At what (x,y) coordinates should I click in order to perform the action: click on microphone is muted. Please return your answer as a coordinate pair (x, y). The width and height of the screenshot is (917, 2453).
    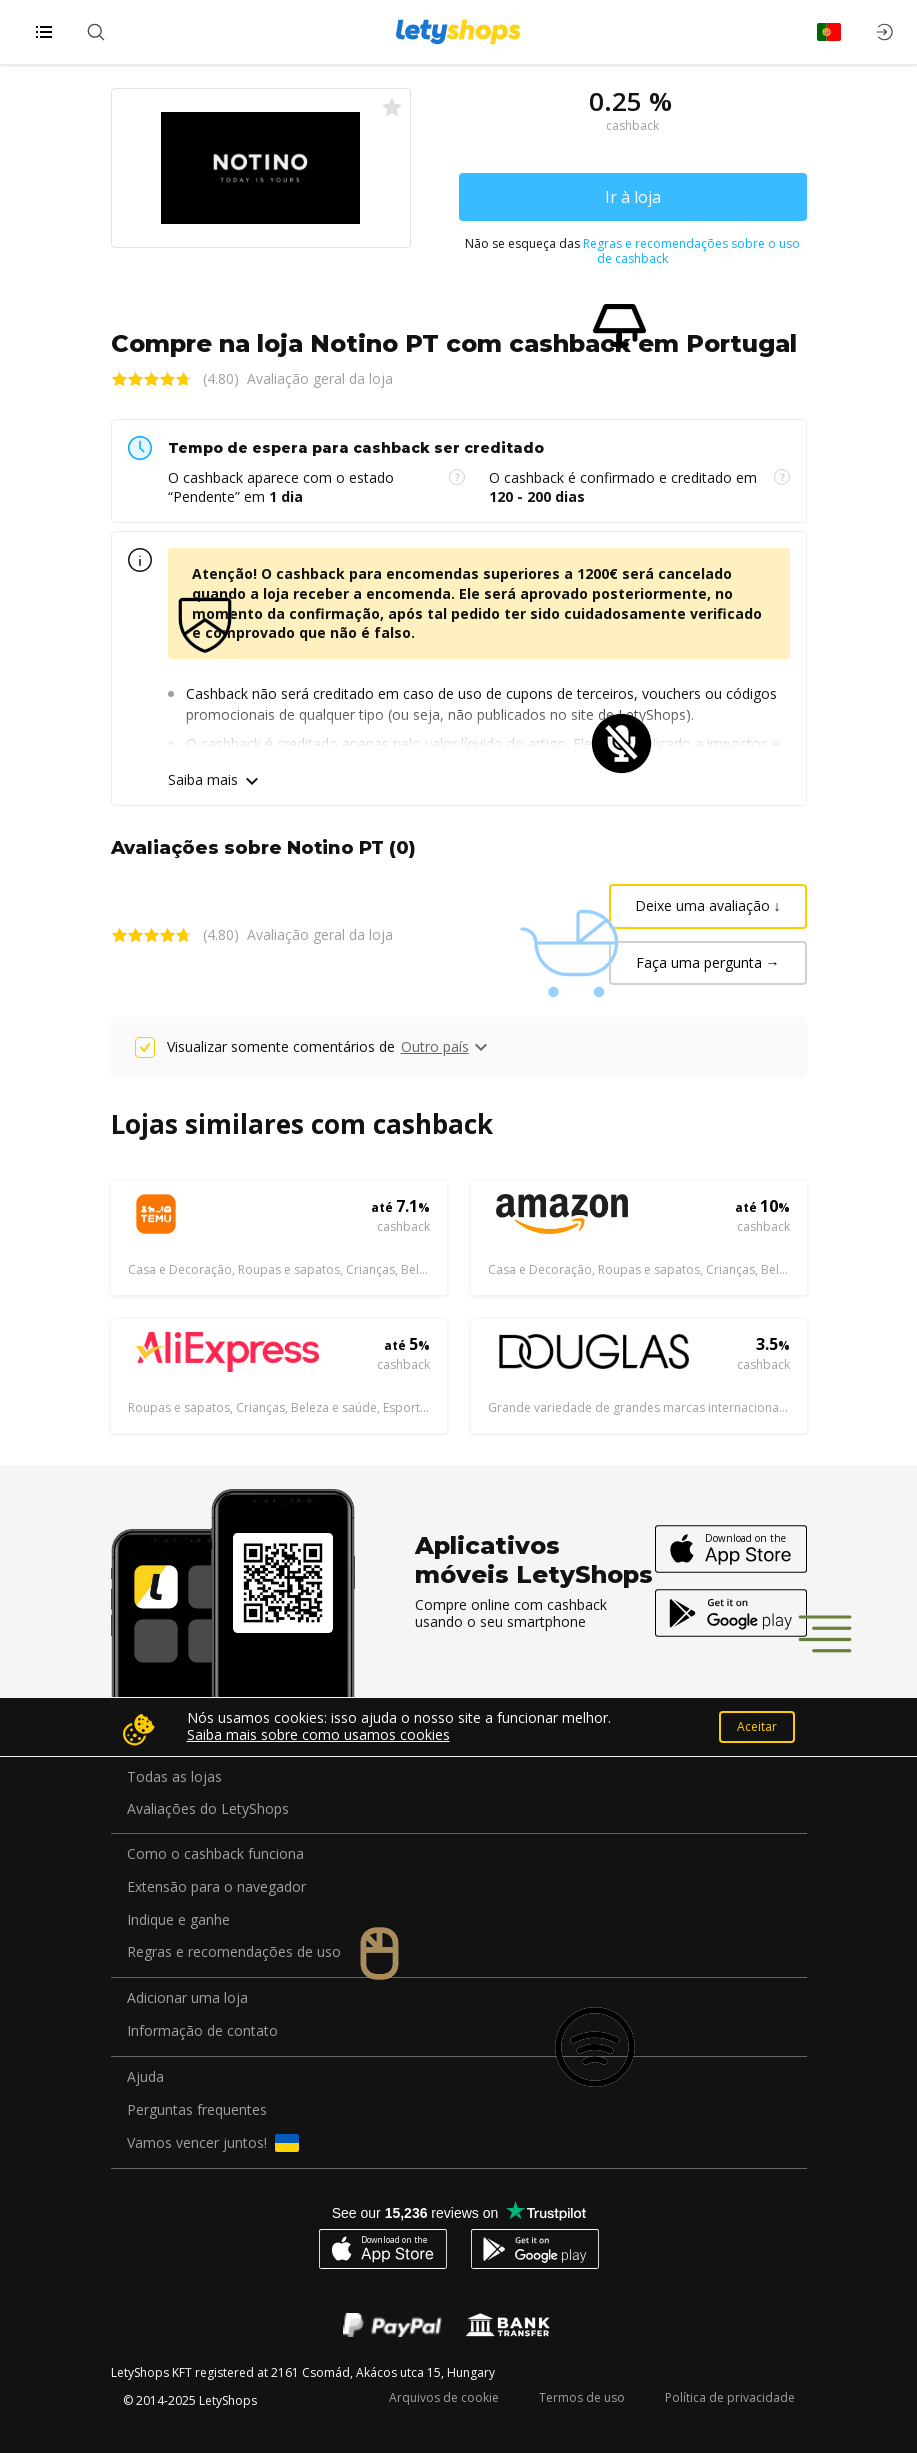
    Looking at the image, I should click on (621, 743).